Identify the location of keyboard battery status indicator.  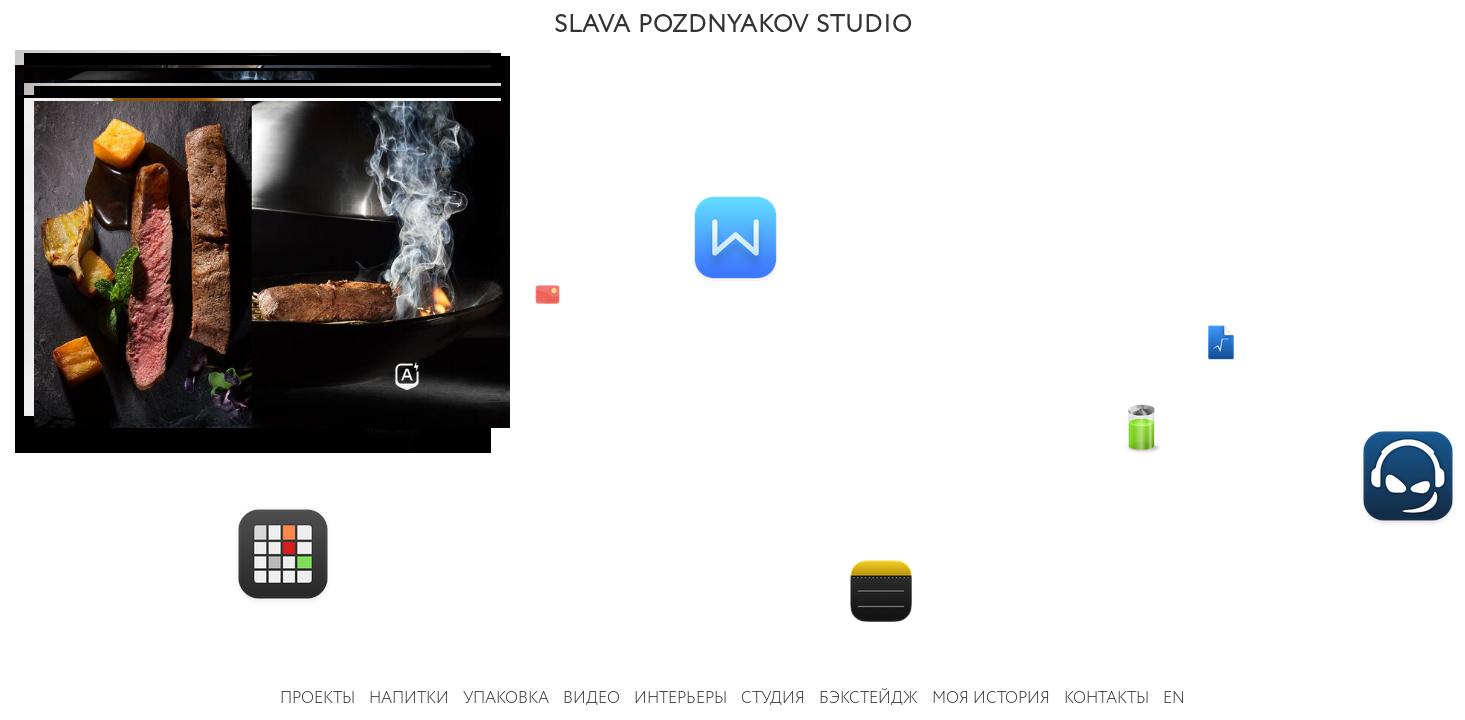
(407, 376).